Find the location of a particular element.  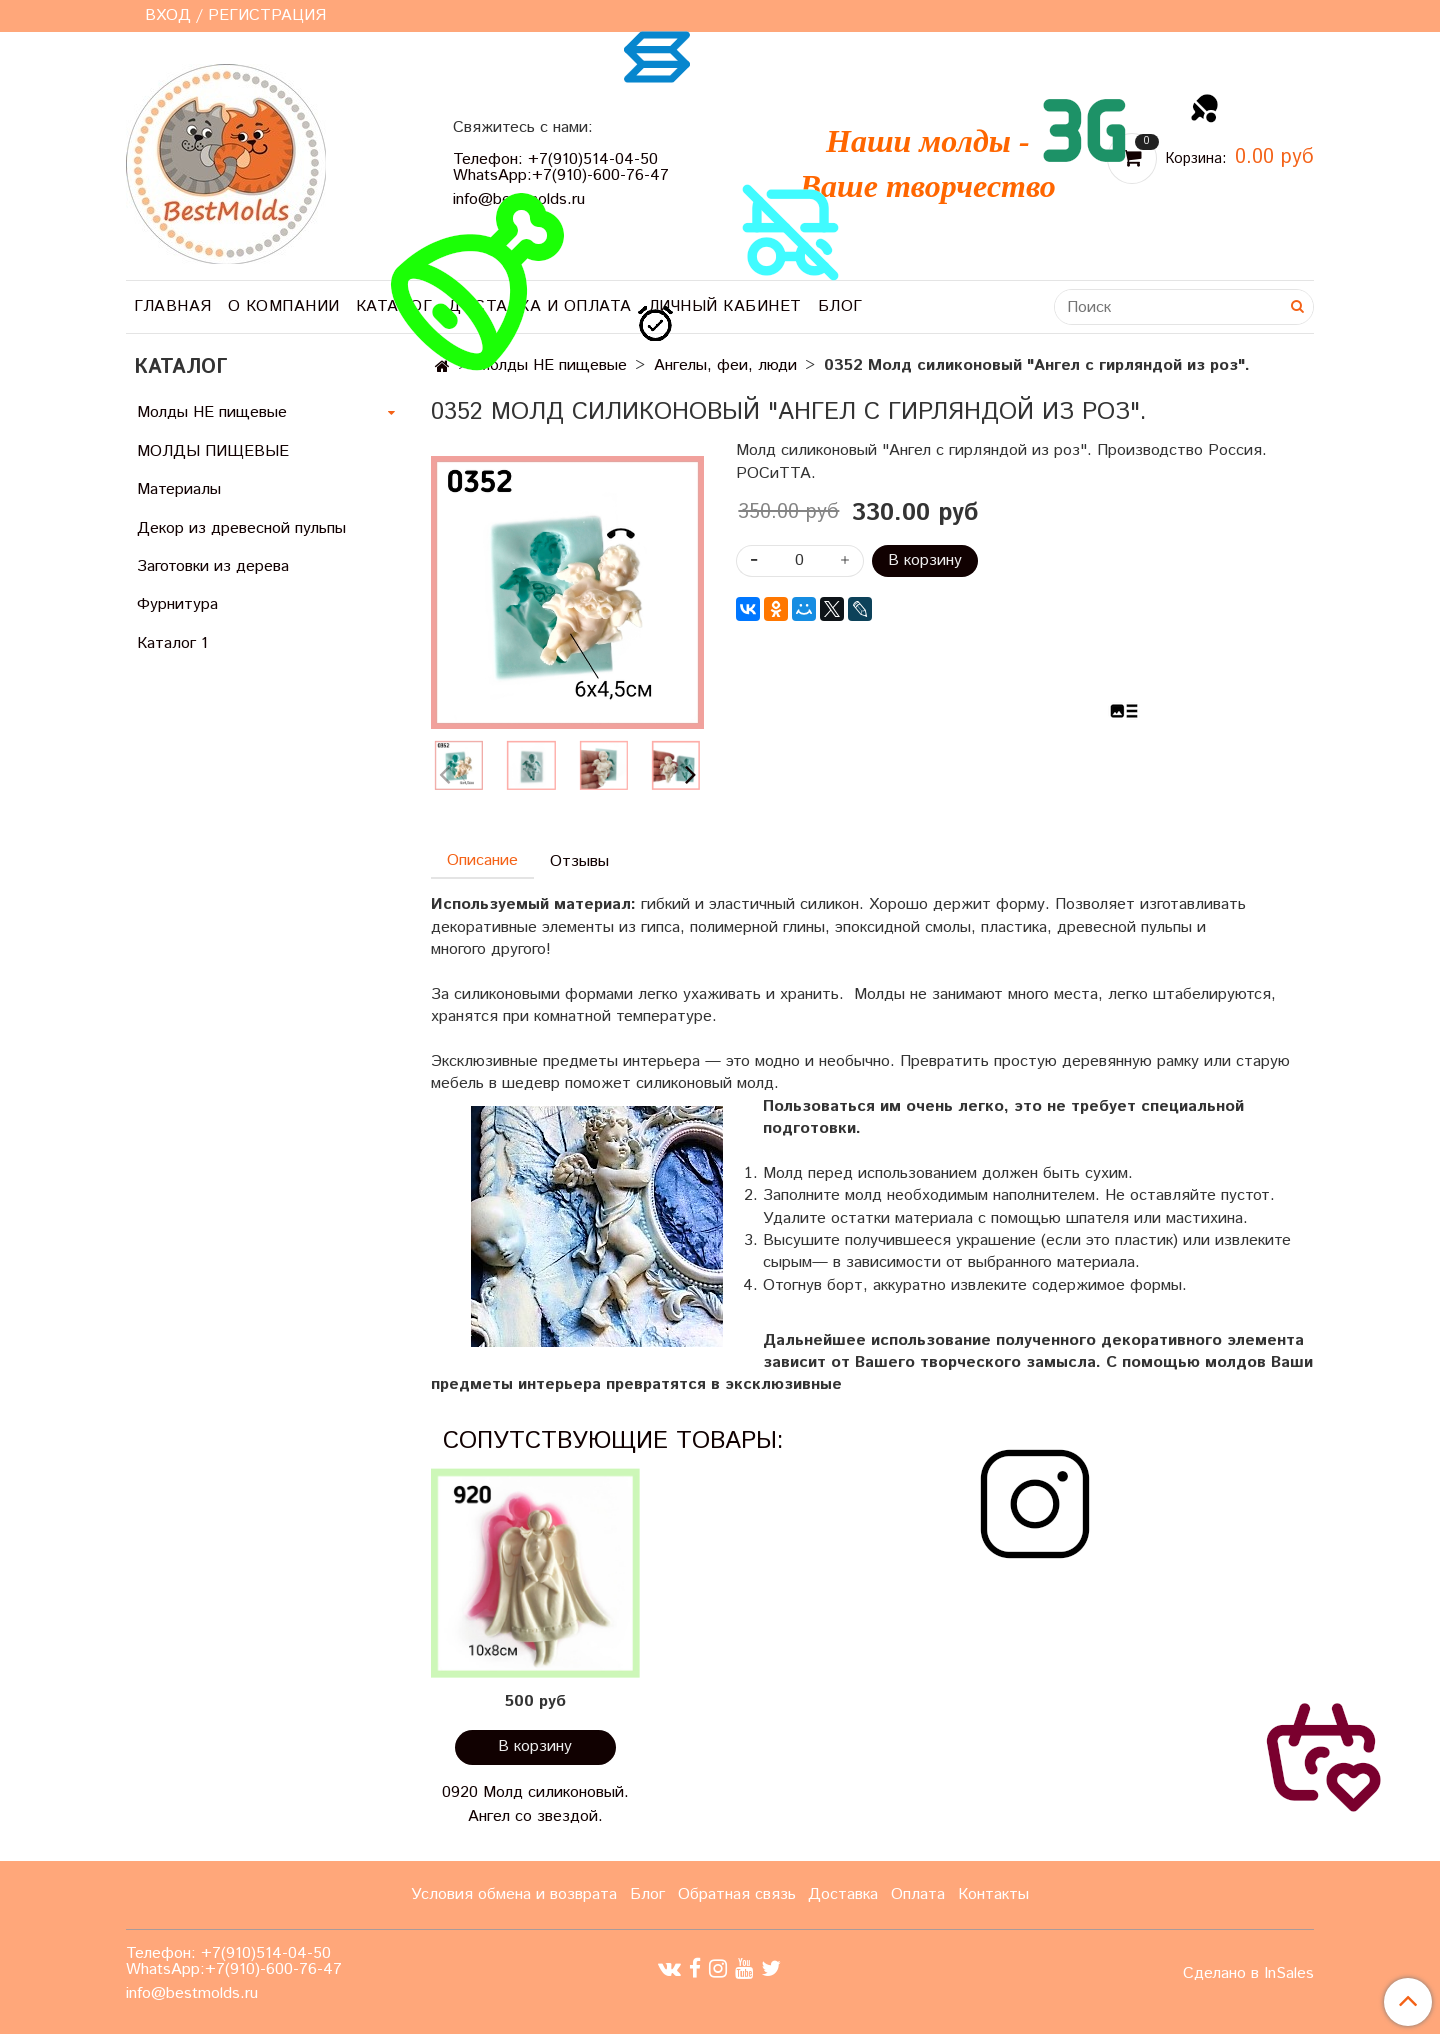

view article or media with thumbnail preview is located at coordinates (1124, 711).